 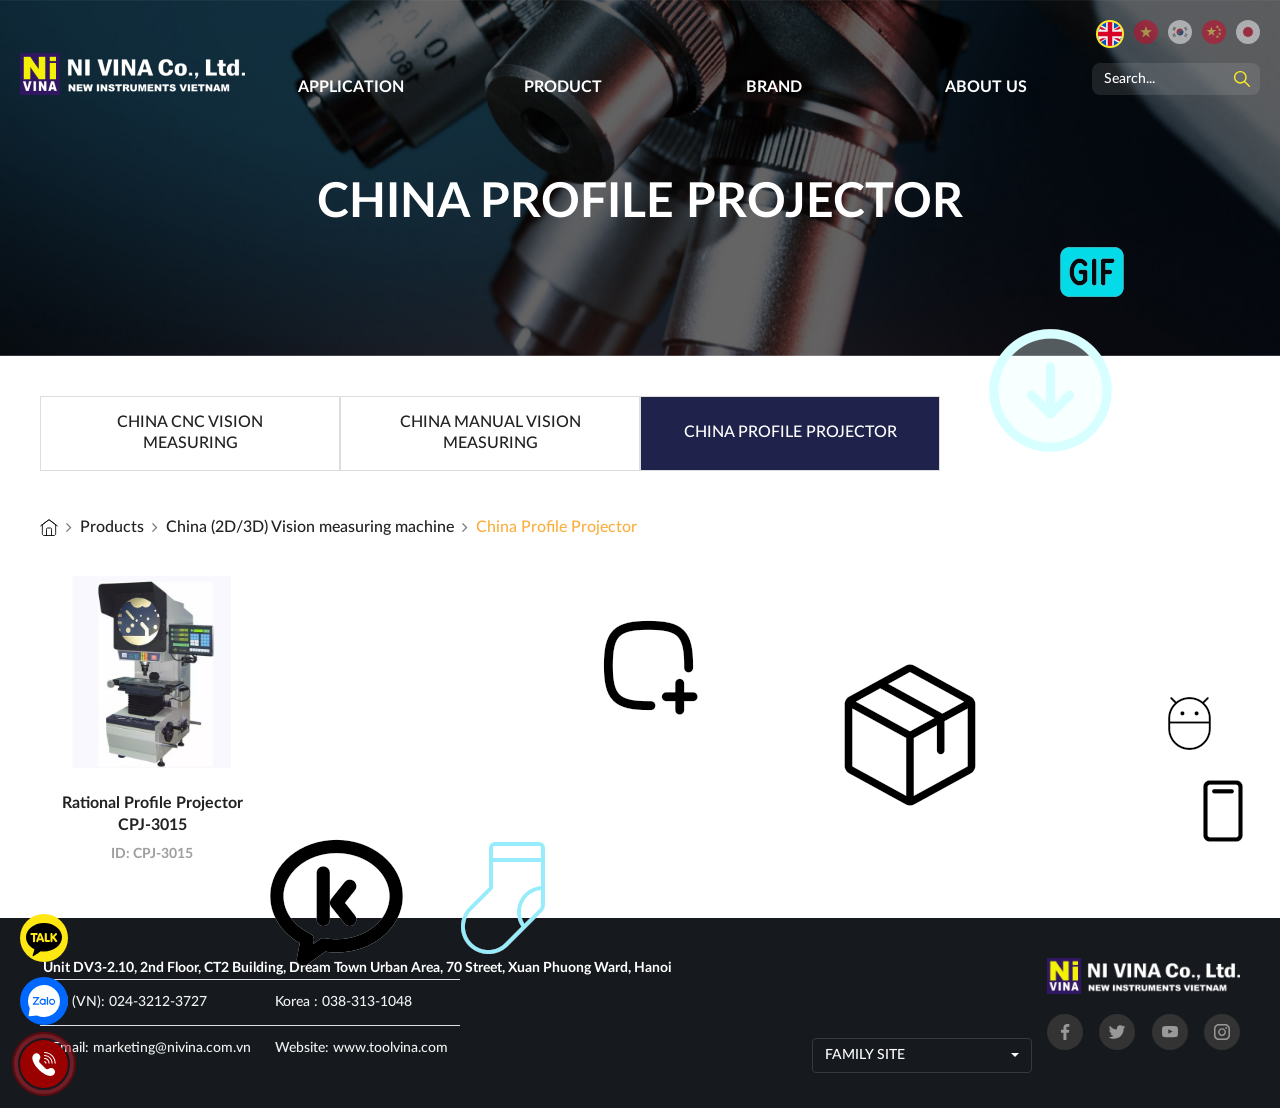 What do you see at coordinates (910, 735) in the screenshot?
I see `view order shipment details` at bounding box center [910, 735].